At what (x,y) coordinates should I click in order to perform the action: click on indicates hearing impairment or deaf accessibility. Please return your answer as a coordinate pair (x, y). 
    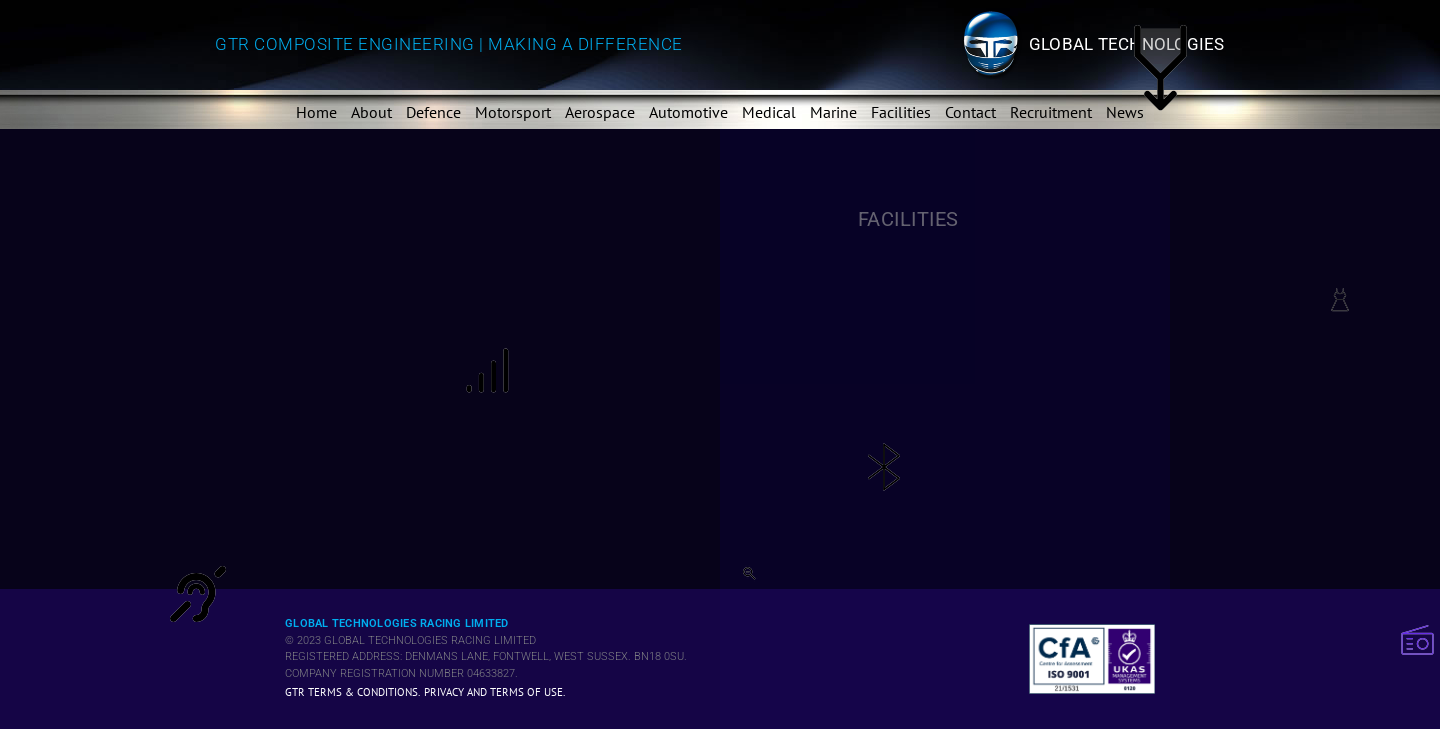
    Looking at the image, I should click on (198, 594).